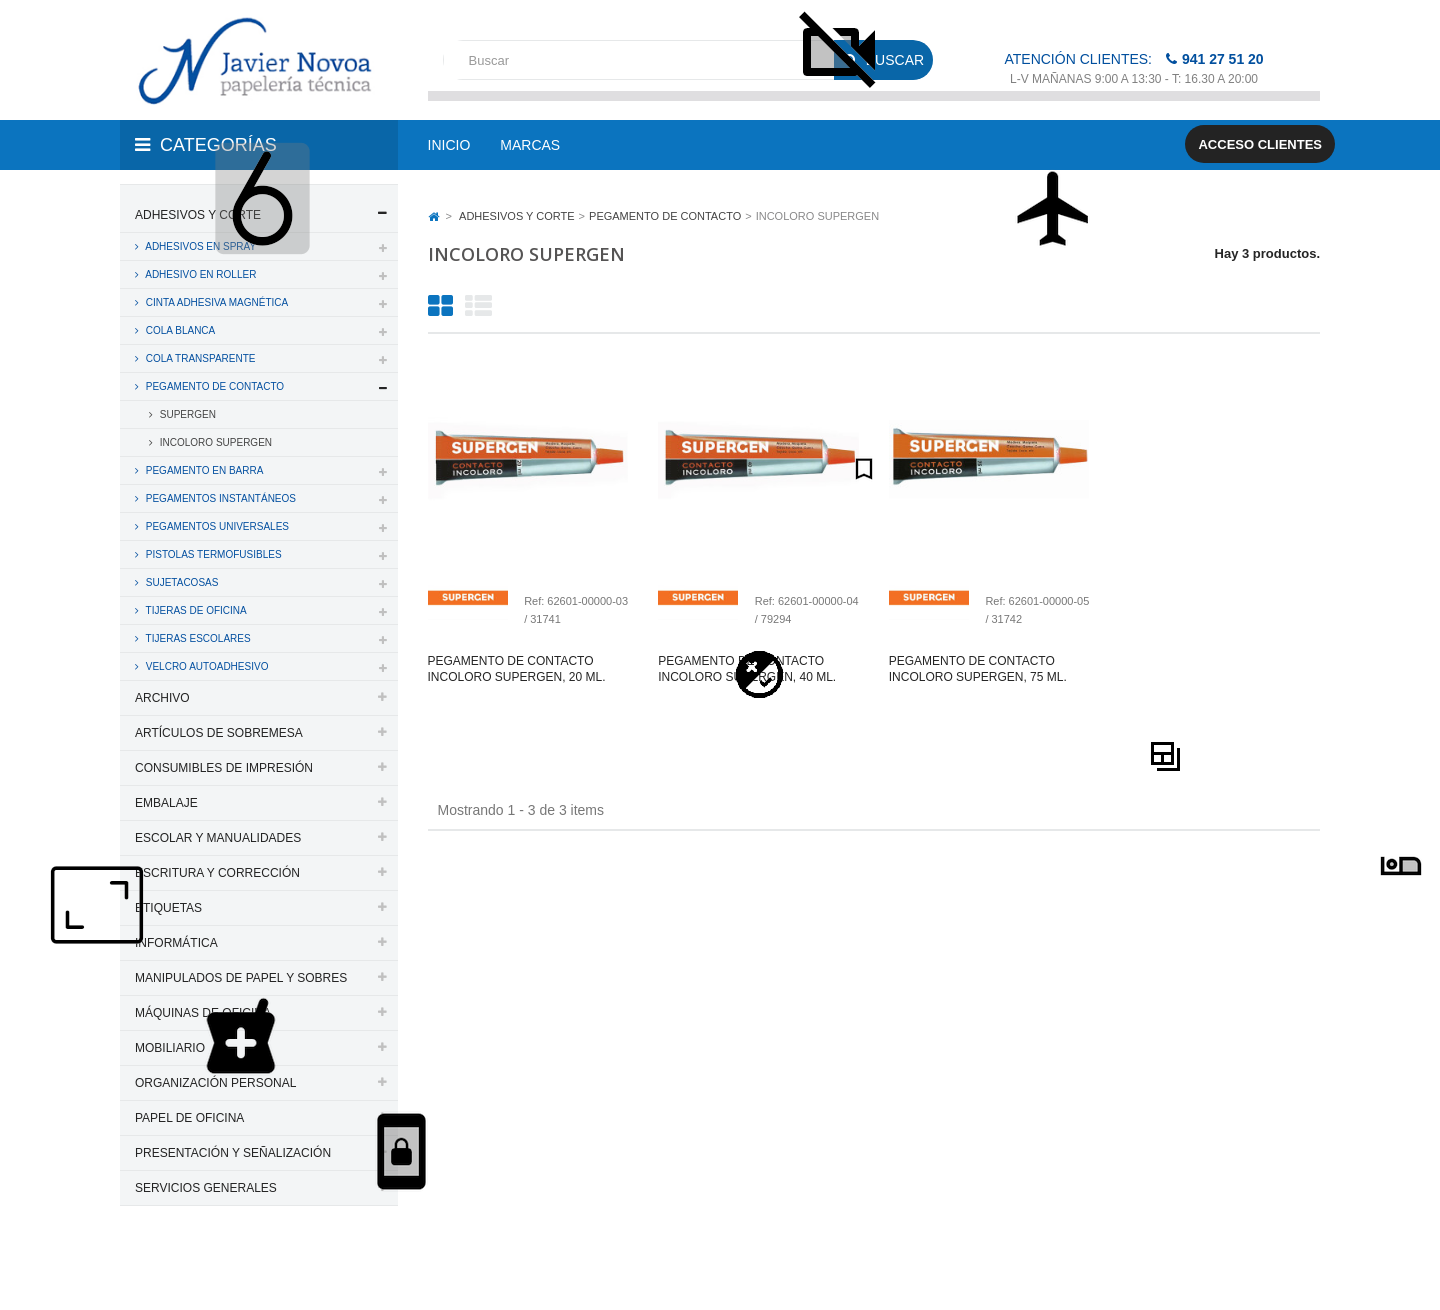  Describe the element at coordinates (1401, 866) in the screenshot. I see `select a first-class or business suite seat` at that location.